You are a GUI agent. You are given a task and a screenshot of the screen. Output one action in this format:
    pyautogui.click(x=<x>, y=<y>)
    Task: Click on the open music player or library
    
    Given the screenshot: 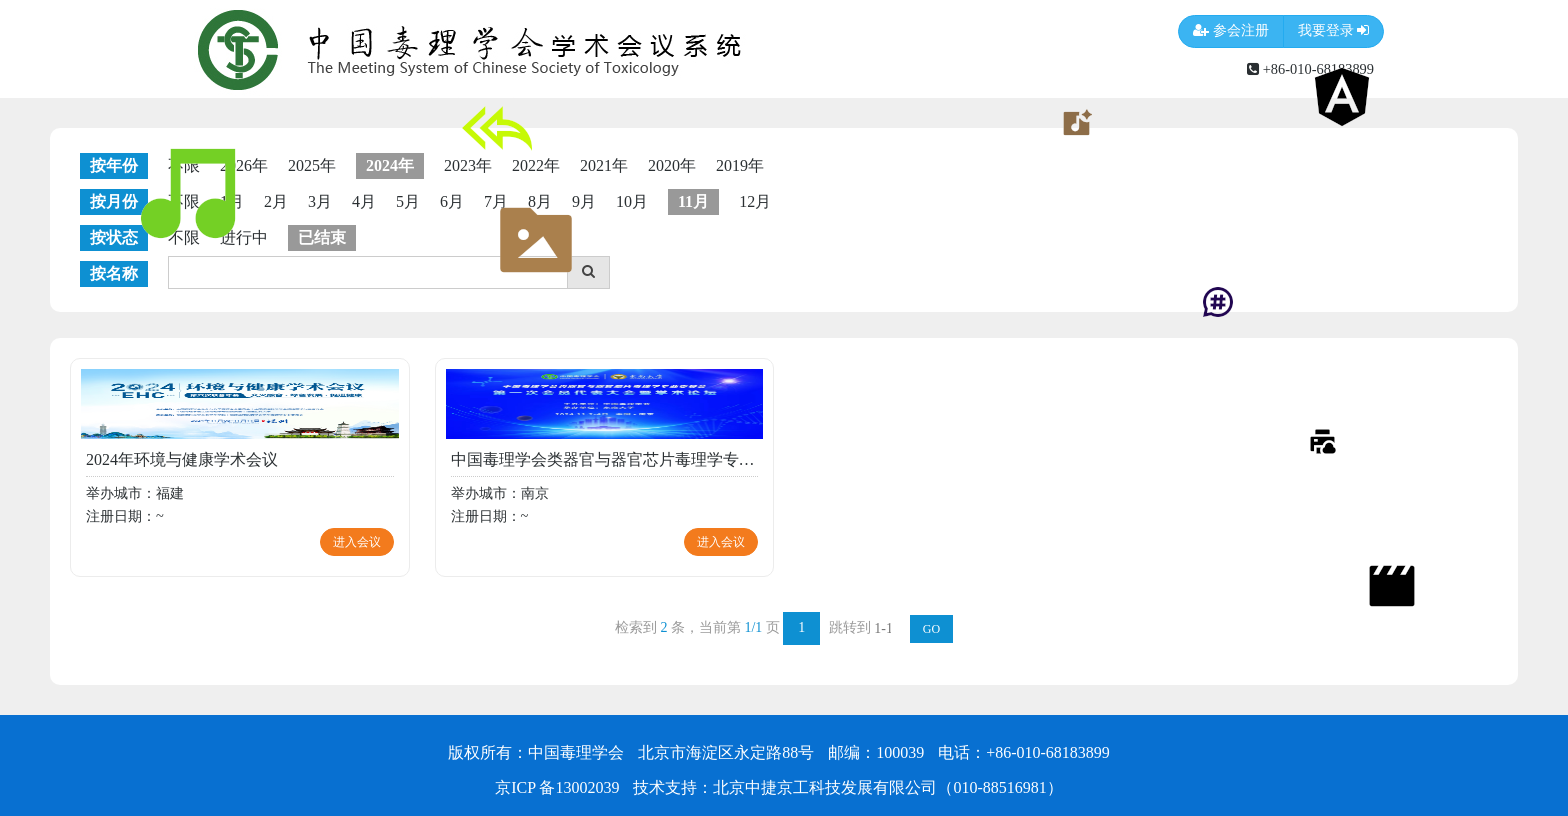 What is the action you would take?
    pyautogui.click(x=195, y=193)
    